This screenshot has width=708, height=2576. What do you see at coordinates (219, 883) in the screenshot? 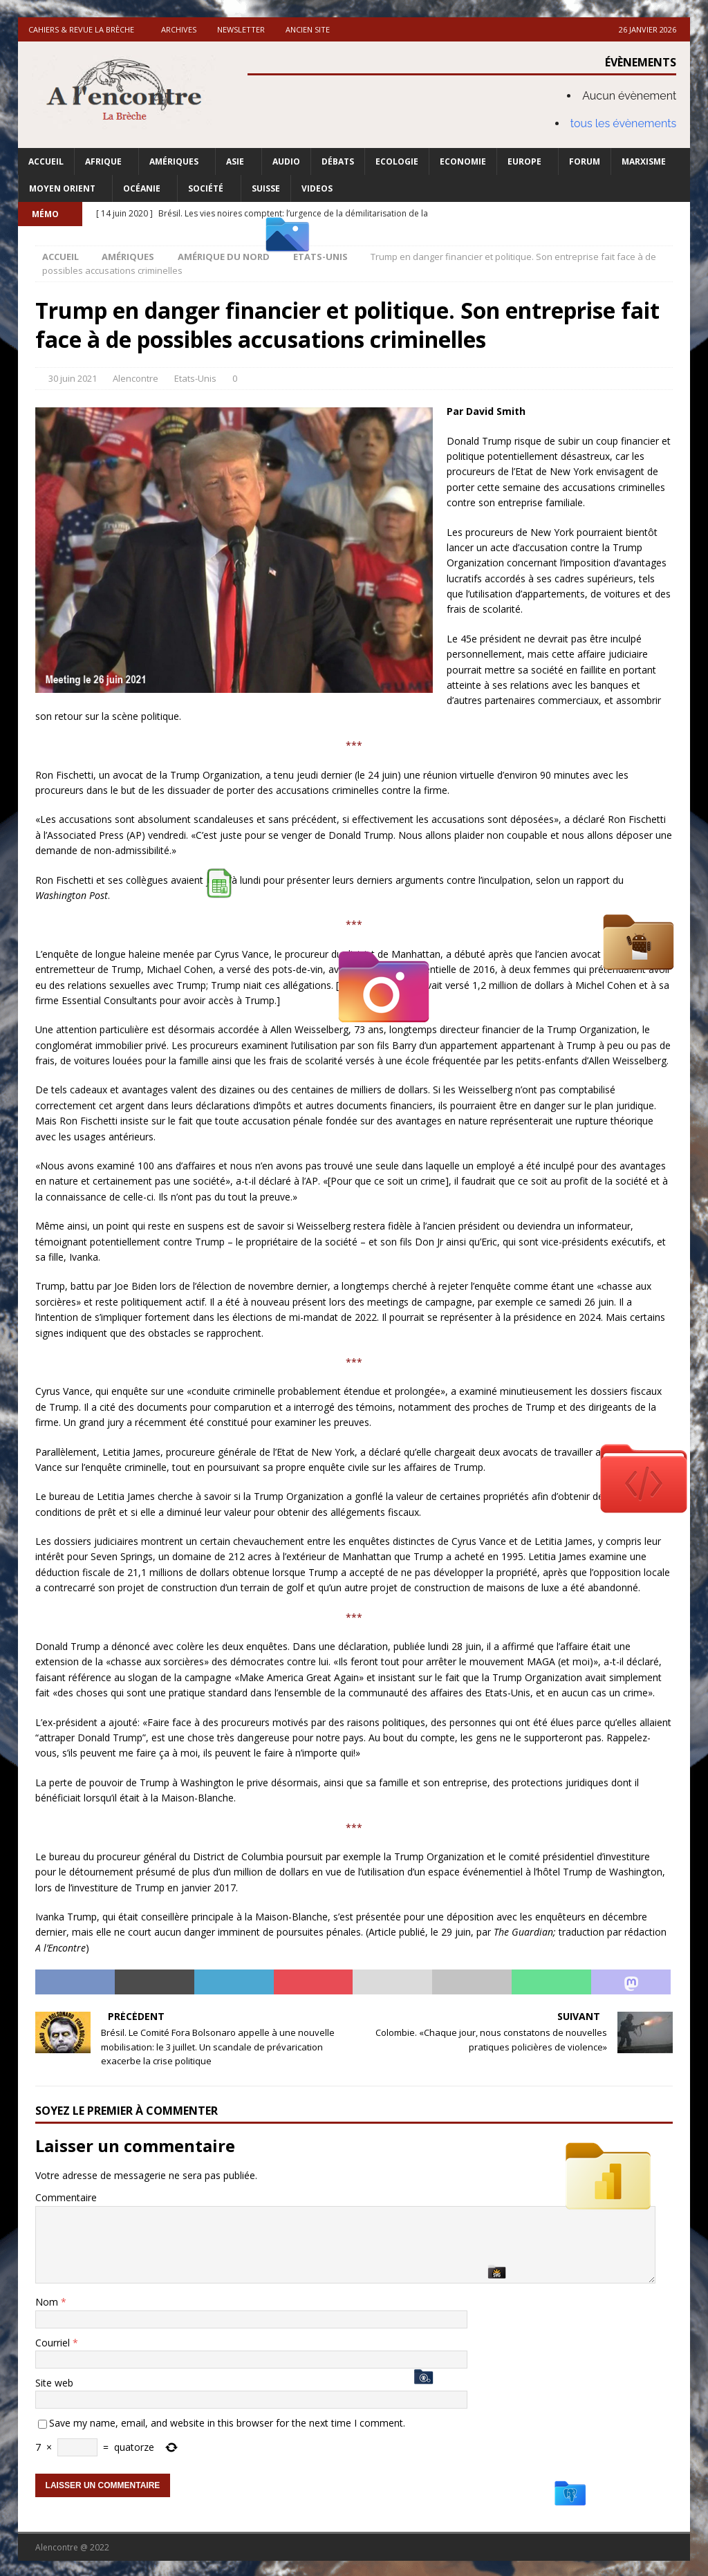
I see `open a libreoffice calc spreadsheet file` at bounding box center [219, 883].